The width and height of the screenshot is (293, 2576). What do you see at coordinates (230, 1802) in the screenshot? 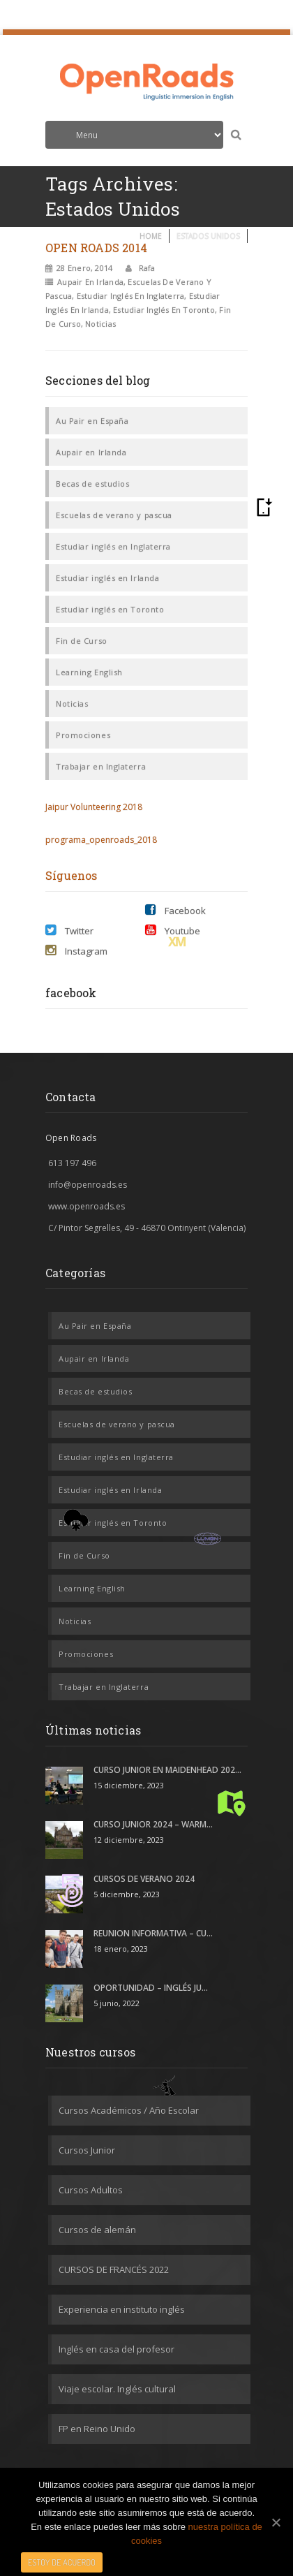
I see `view location on map` at bounding box center [230, 1802].